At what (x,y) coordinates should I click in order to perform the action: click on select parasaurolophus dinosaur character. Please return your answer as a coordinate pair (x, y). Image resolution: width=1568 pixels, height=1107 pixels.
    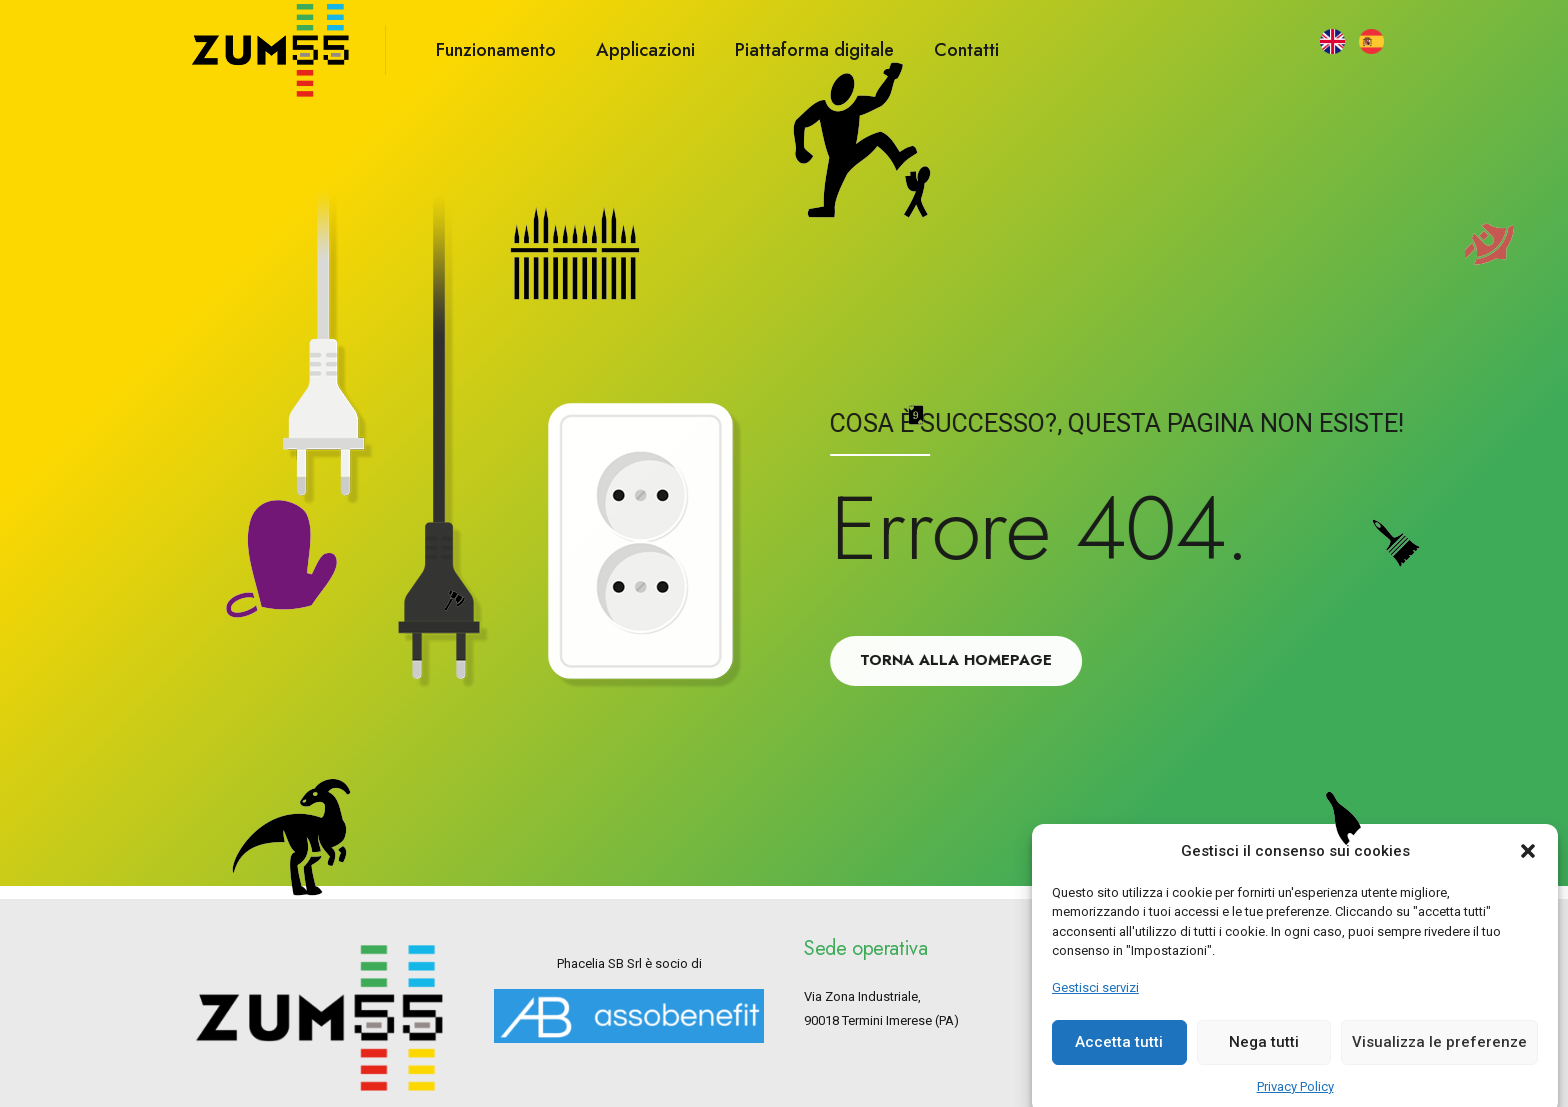
    Looking at the image, I should click on (292, 838).